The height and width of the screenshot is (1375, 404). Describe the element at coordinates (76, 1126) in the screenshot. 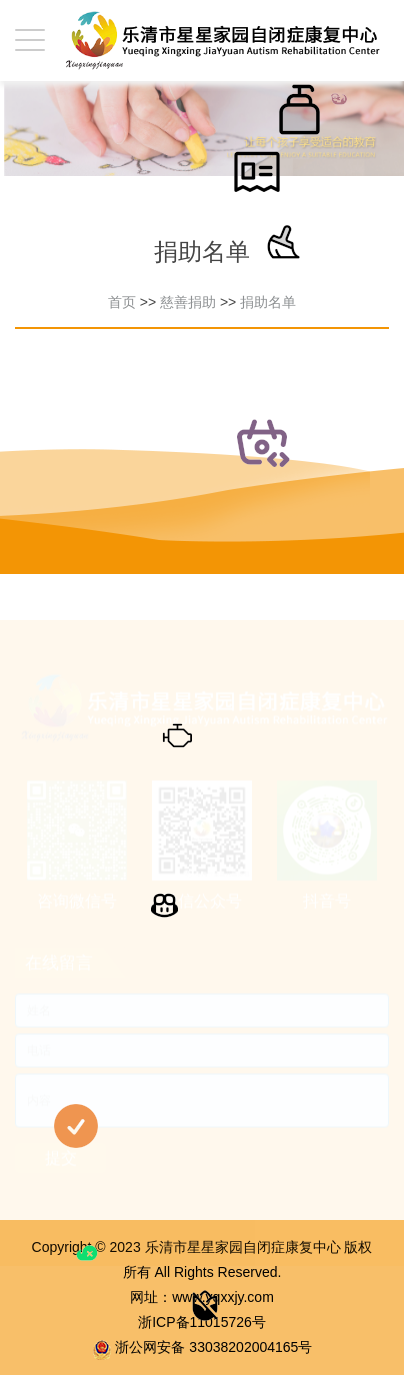

I see `indicates a completed or successful action` at that location.